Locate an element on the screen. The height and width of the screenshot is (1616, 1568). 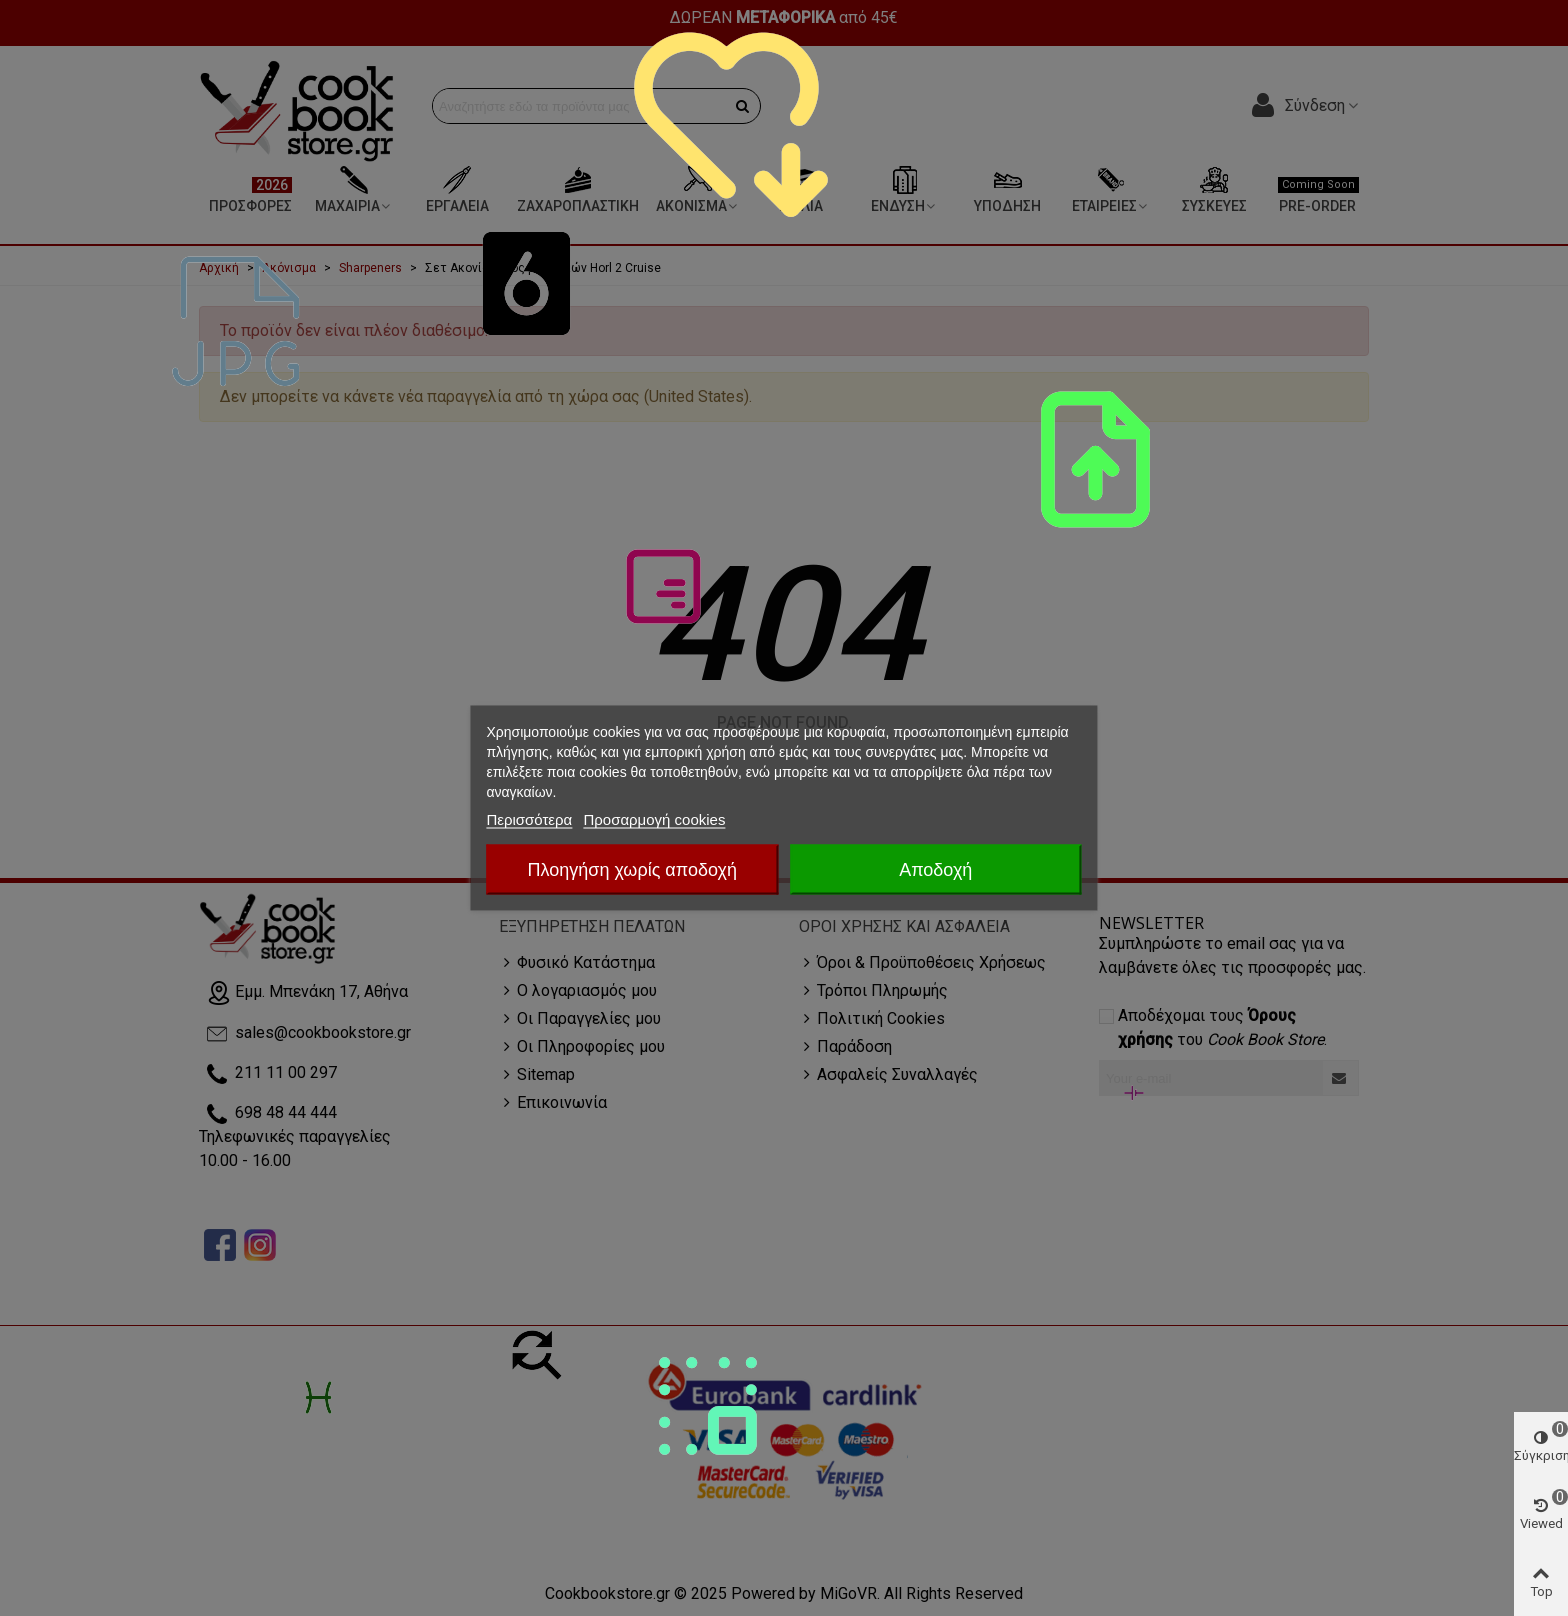
pisces zodiac sign symbol is located at coordinates (318, 1397).